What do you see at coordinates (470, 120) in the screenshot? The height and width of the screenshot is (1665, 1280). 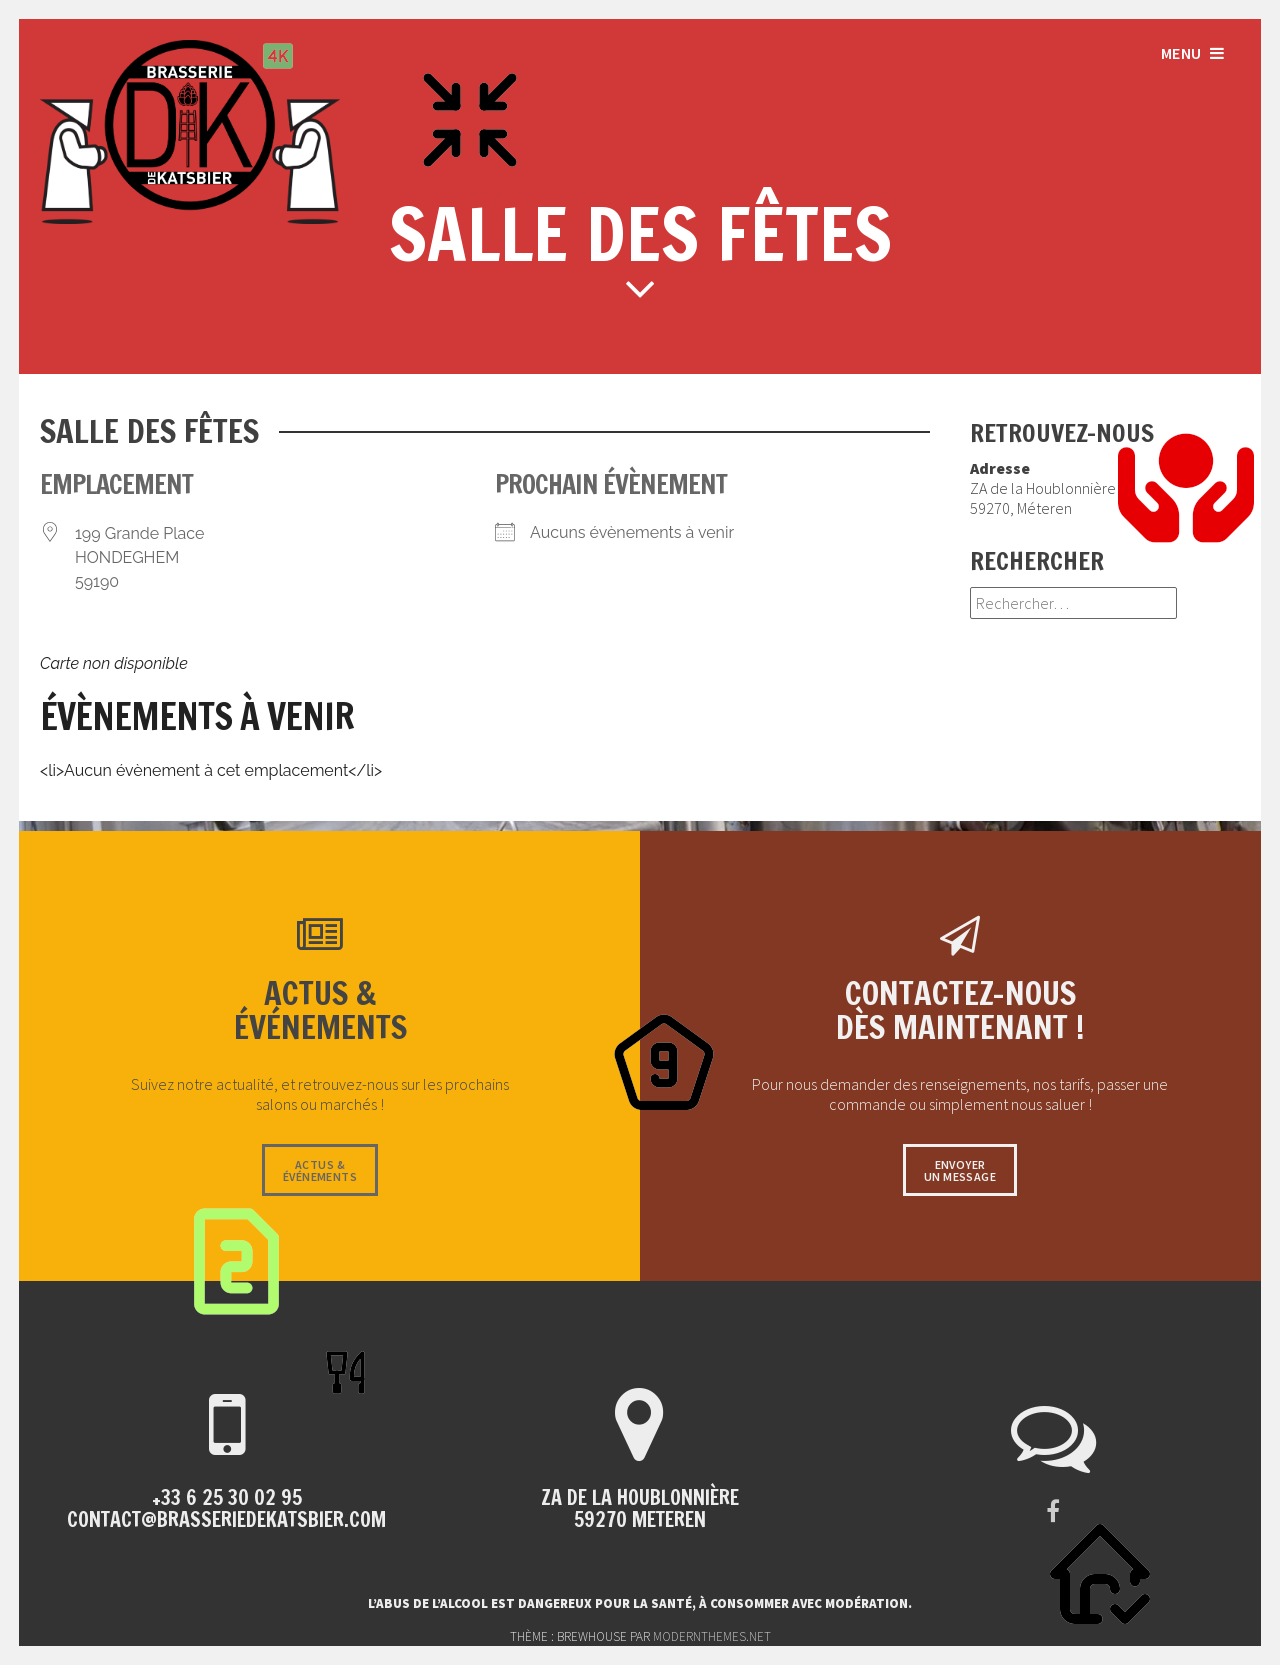 I see `minimize or collapse a window` at bounding box center [470, 120].